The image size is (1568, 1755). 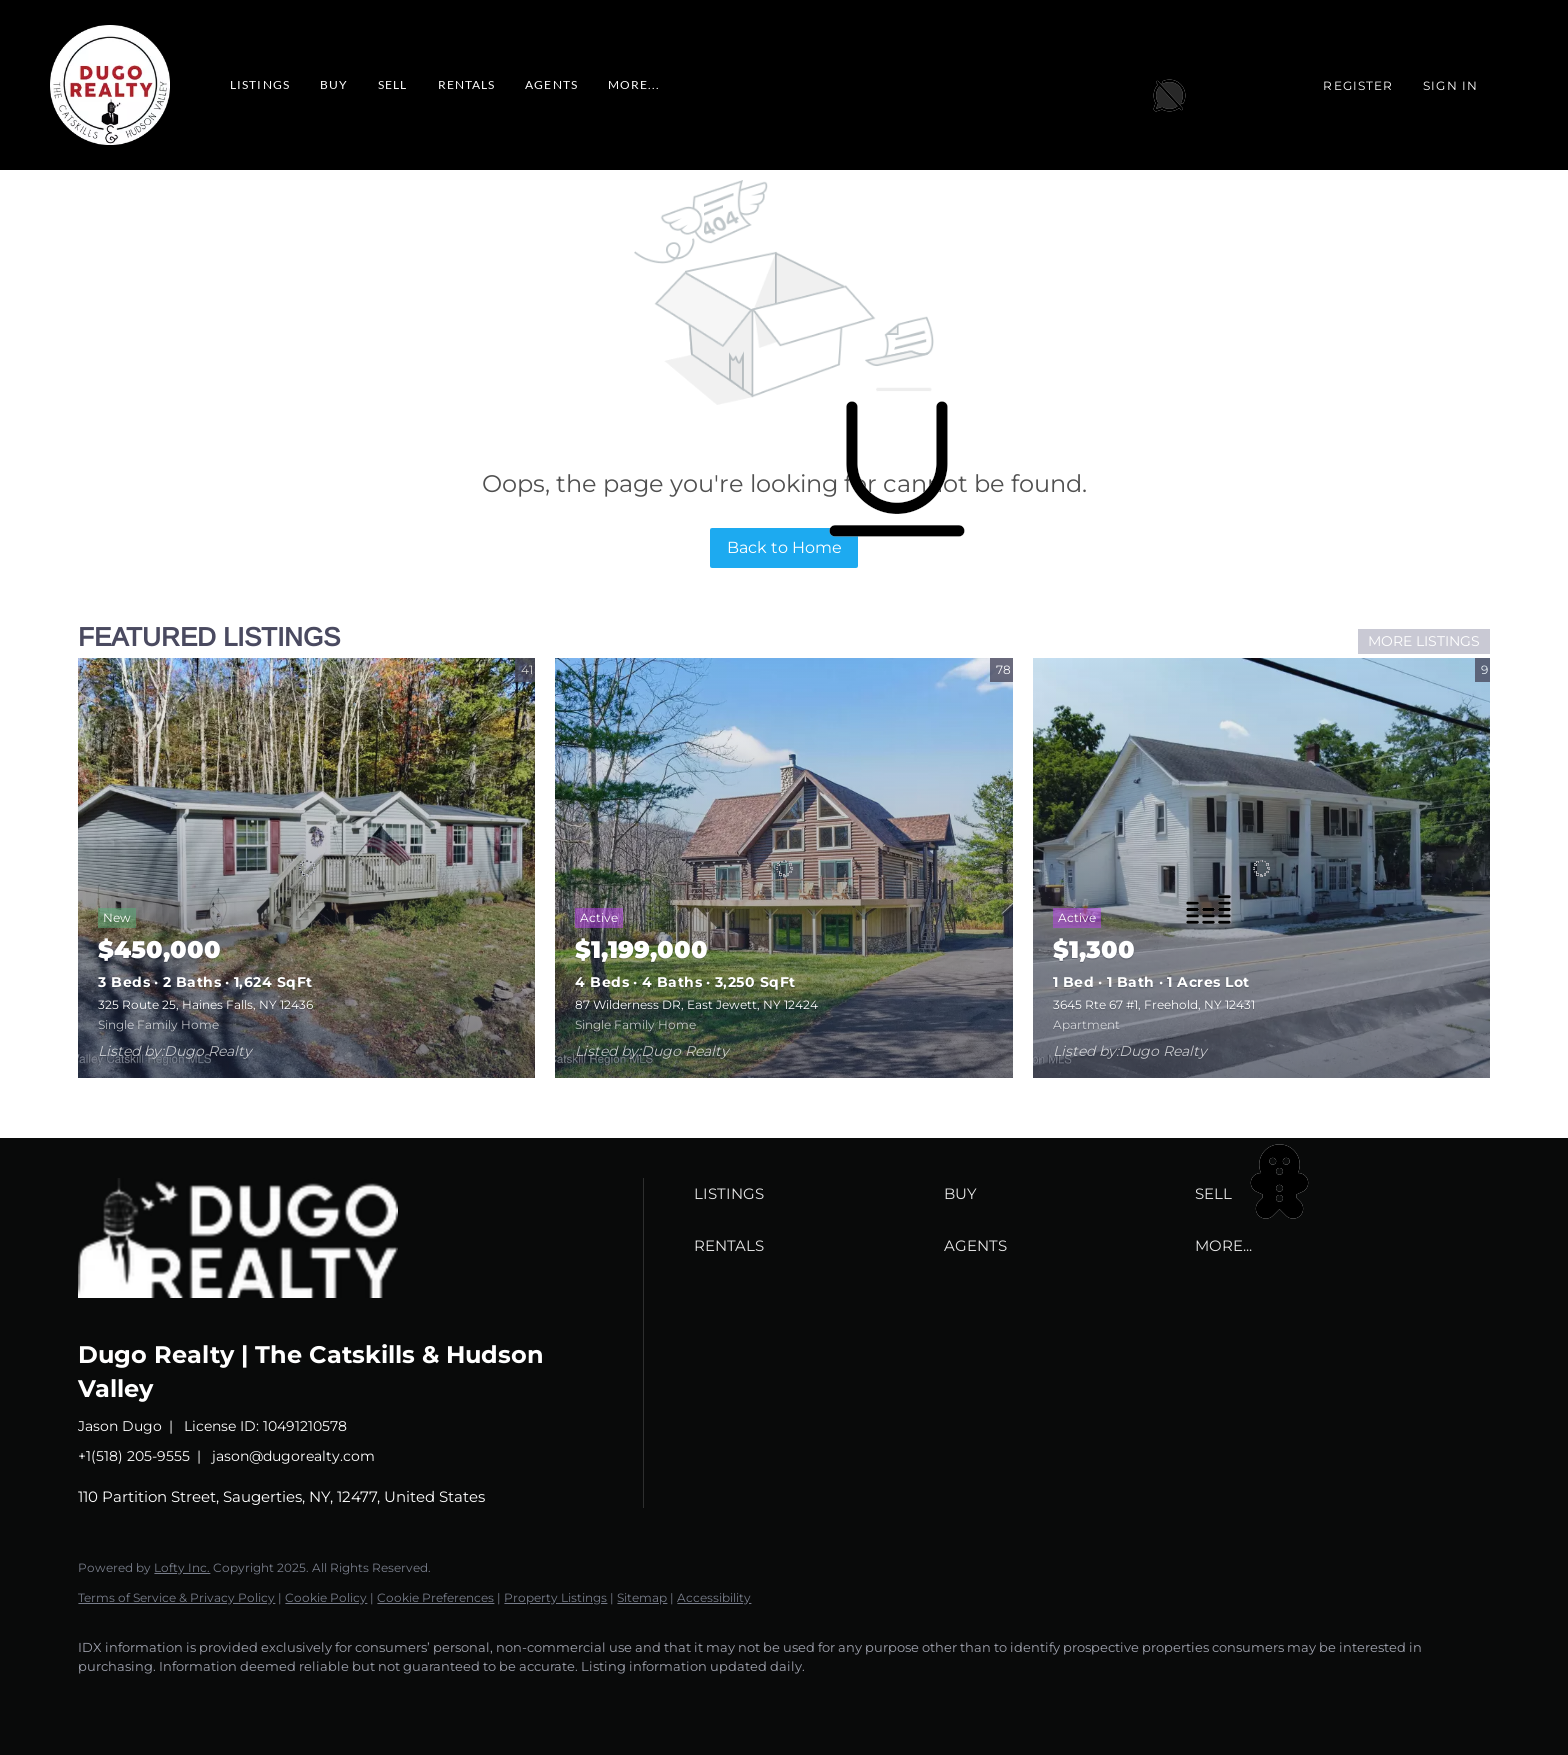 What do you see at coordinates (1279, 1181) in the screenshot?
I see `gingerbread man cookie icon` at bounding box center [1279, 1181].